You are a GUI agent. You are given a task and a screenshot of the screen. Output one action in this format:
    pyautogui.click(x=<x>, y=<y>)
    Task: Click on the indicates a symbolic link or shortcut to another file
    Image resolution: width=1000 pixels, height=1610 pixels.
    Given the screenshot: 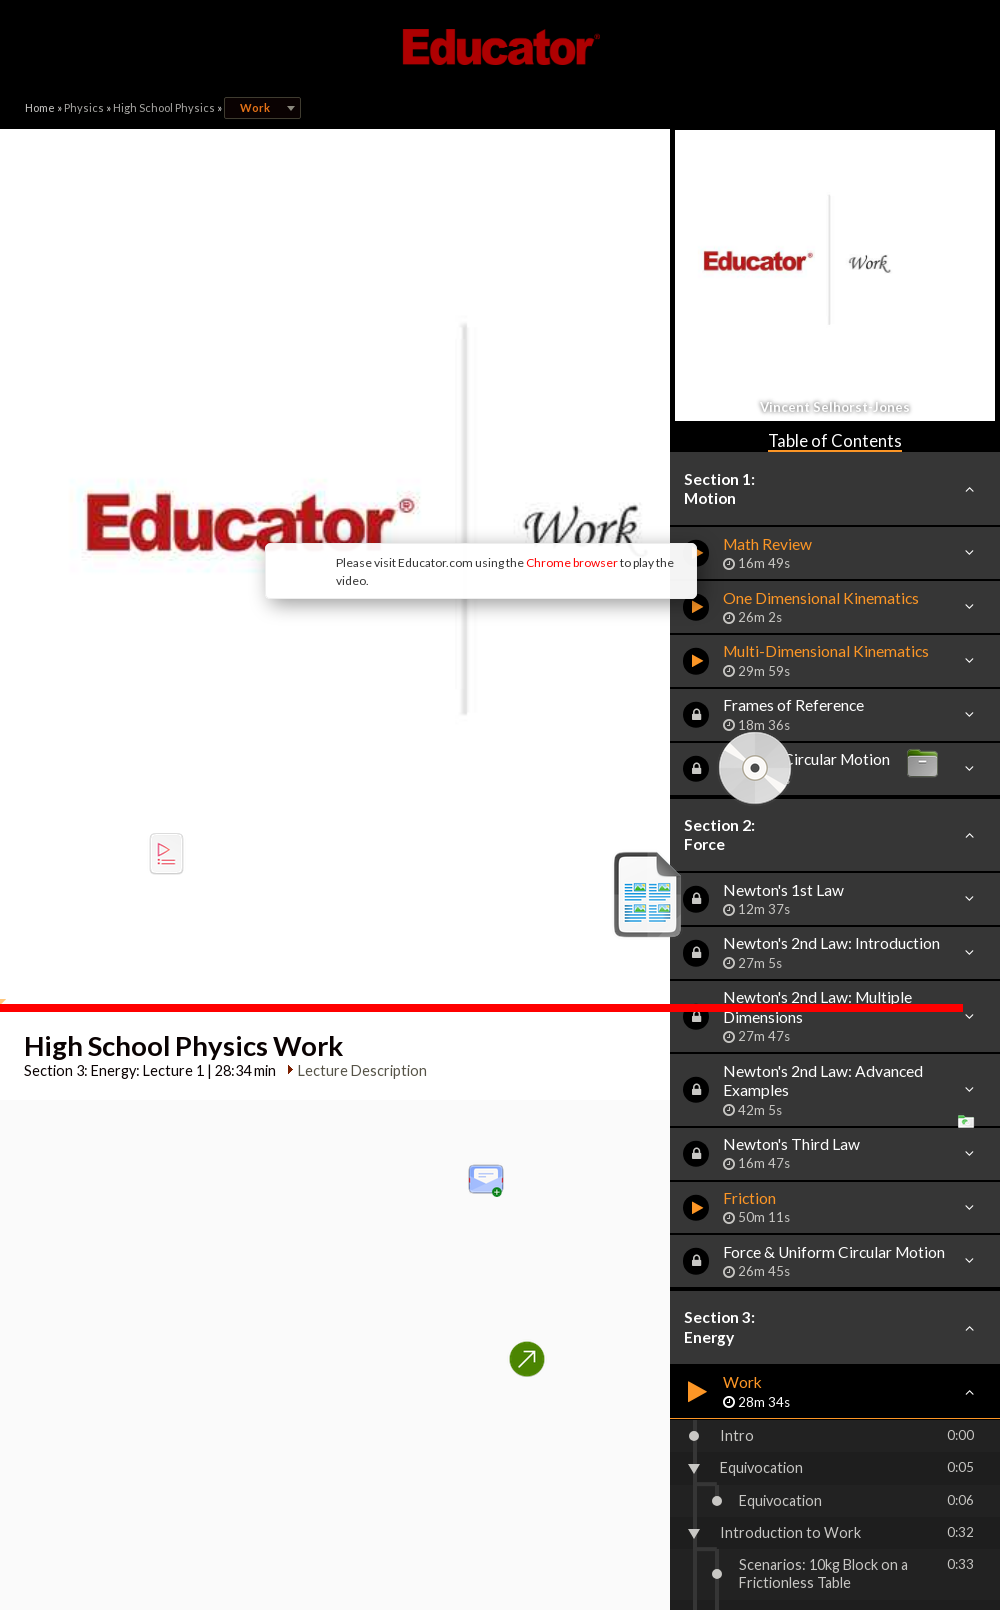 What is the action you would take?
    pyautogui.click(x=527, y=1359)
    